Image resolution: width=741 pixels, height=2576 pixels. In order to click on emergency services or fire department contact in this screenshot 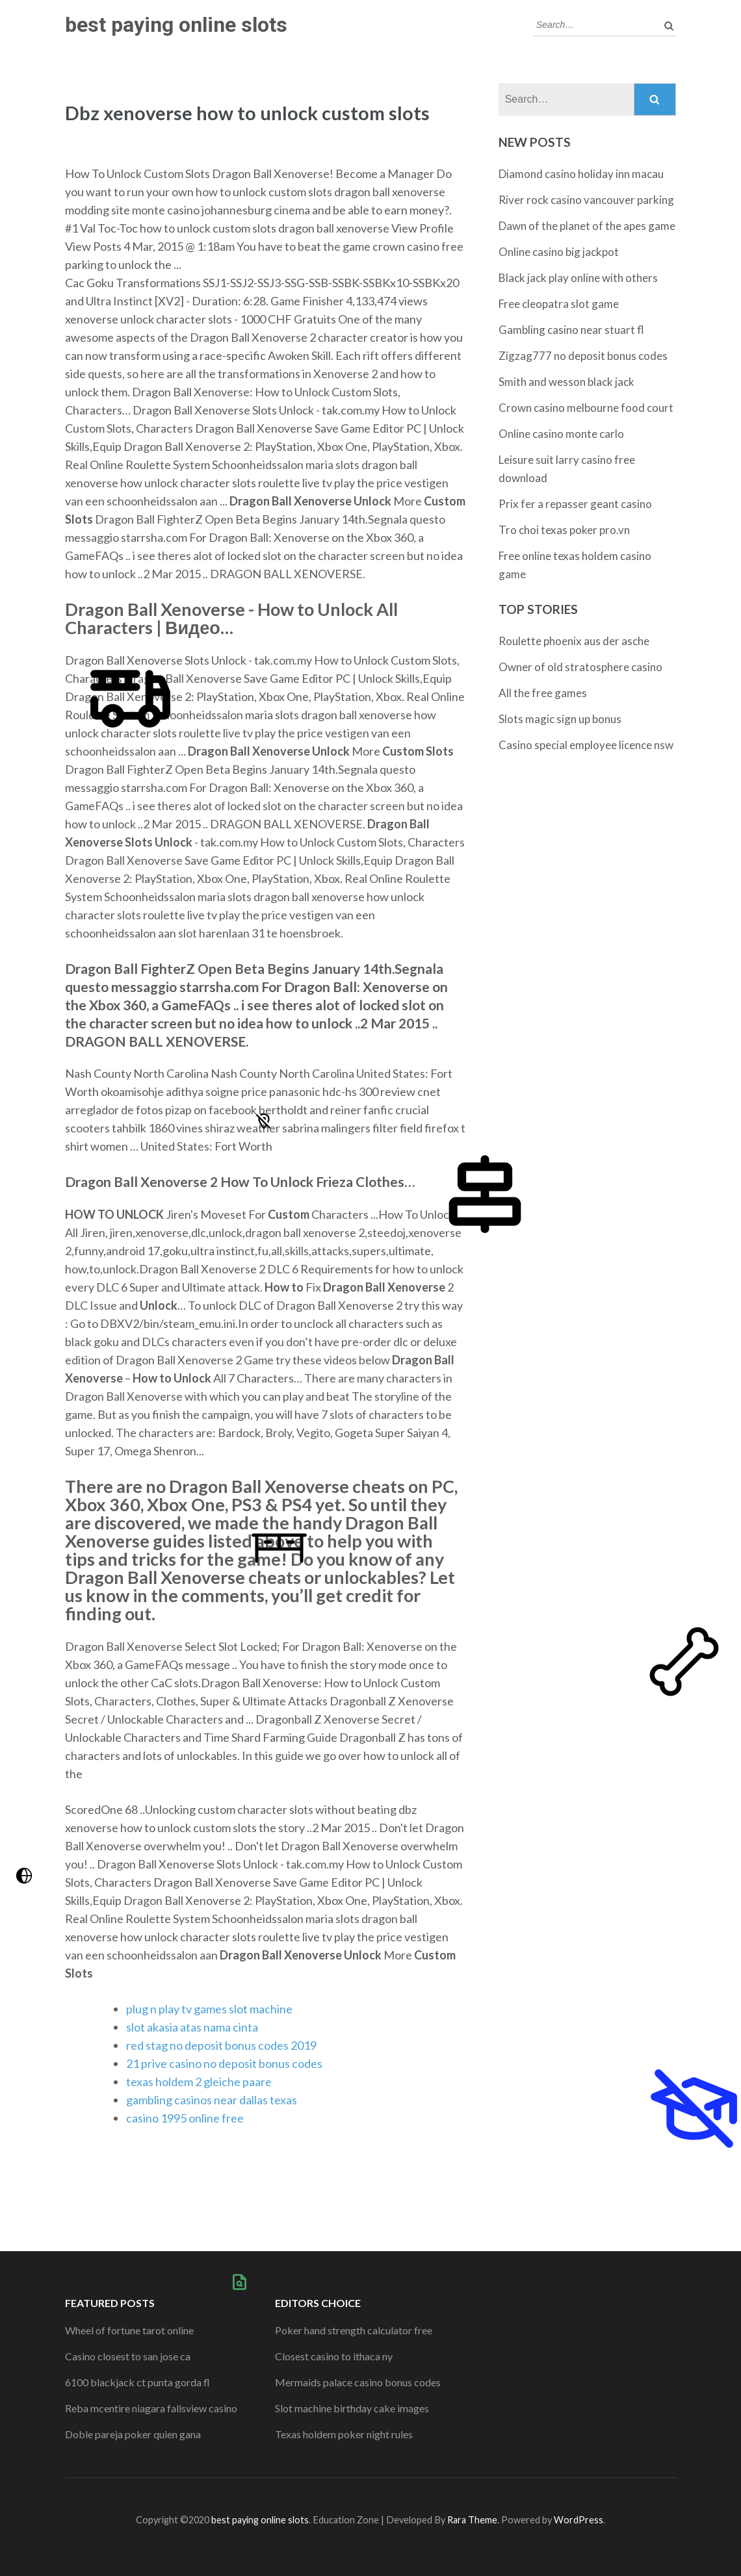, I will do `click(128, 695)`.